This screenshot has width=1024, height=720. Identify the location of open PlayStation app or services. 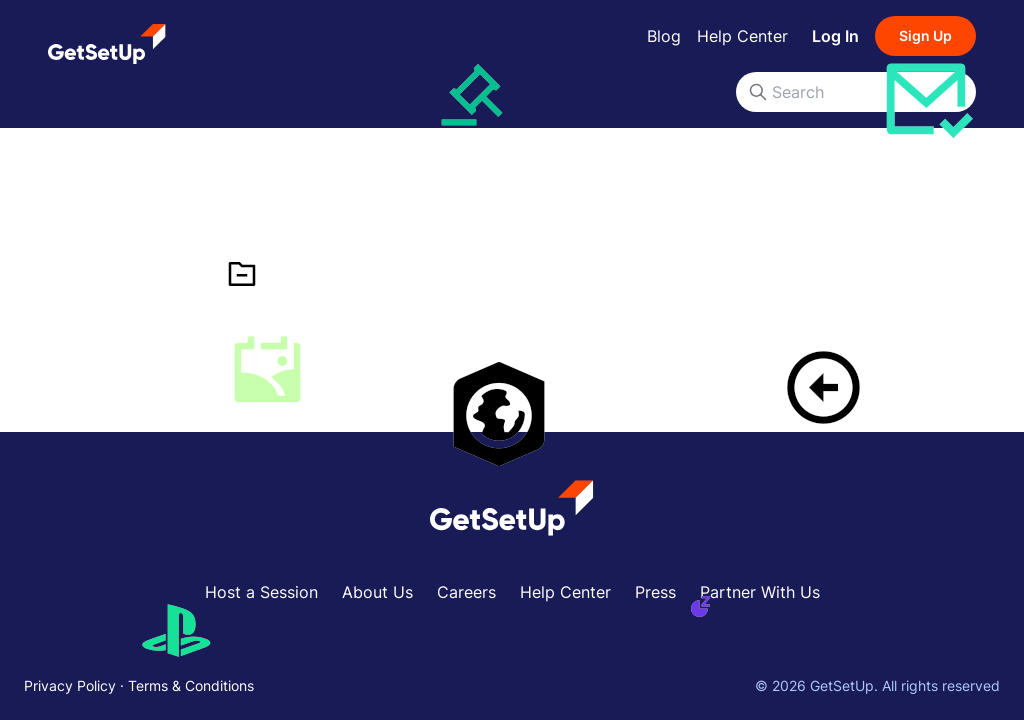
(177, 629).